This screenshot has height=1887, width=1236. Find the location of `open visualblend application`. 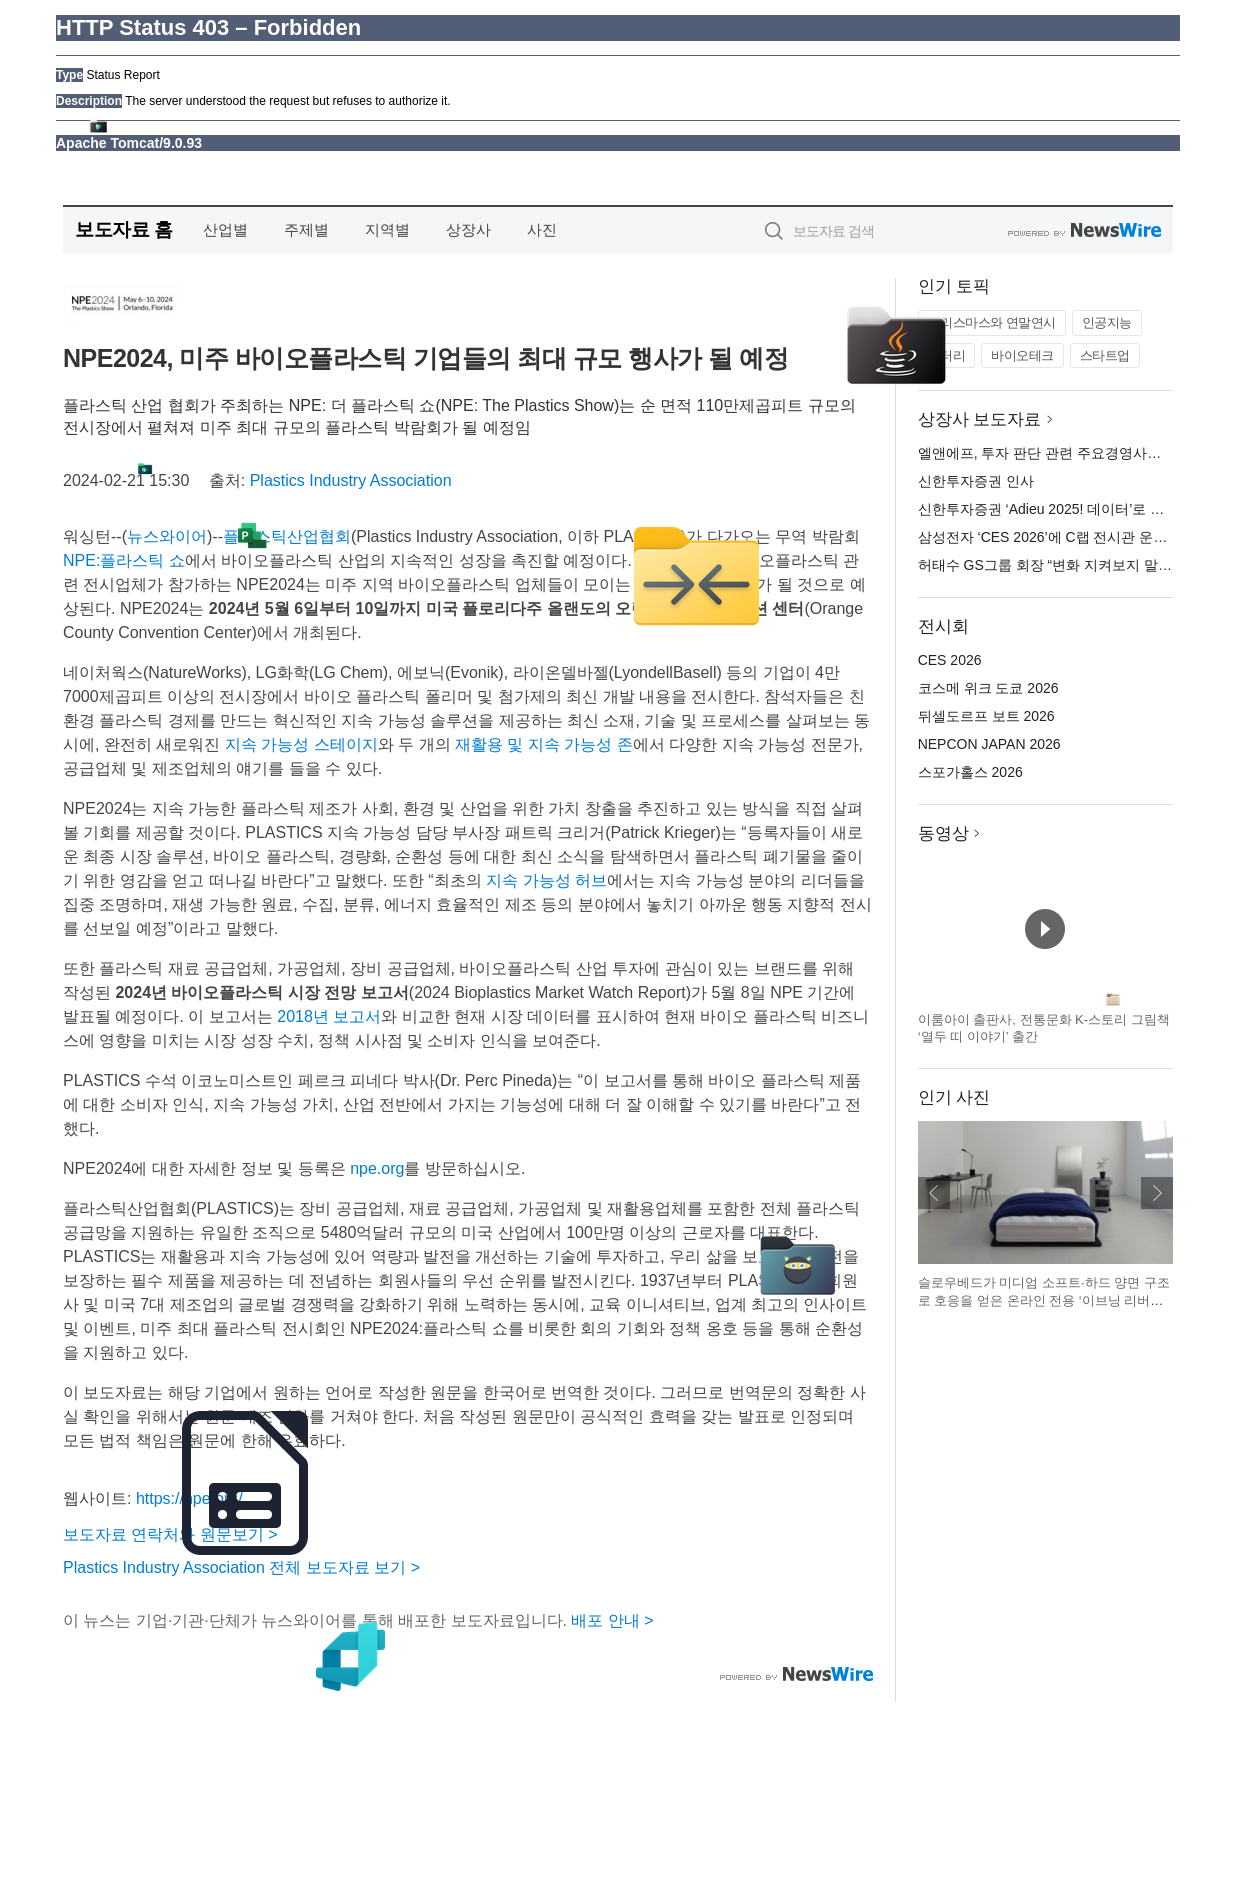

open visualblend application is located at coordinates (350, 1656).